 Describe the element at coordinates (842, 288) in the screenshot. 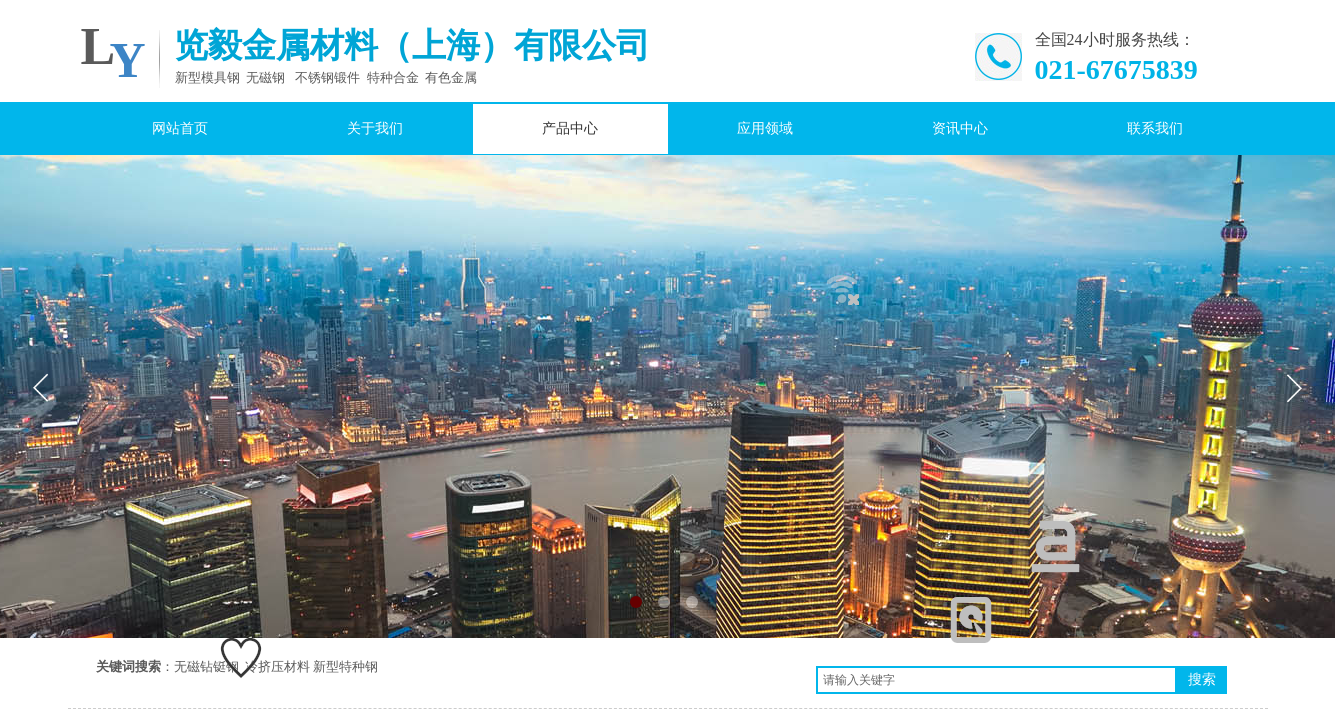

I see `indicates no wireless network connection` at that location.